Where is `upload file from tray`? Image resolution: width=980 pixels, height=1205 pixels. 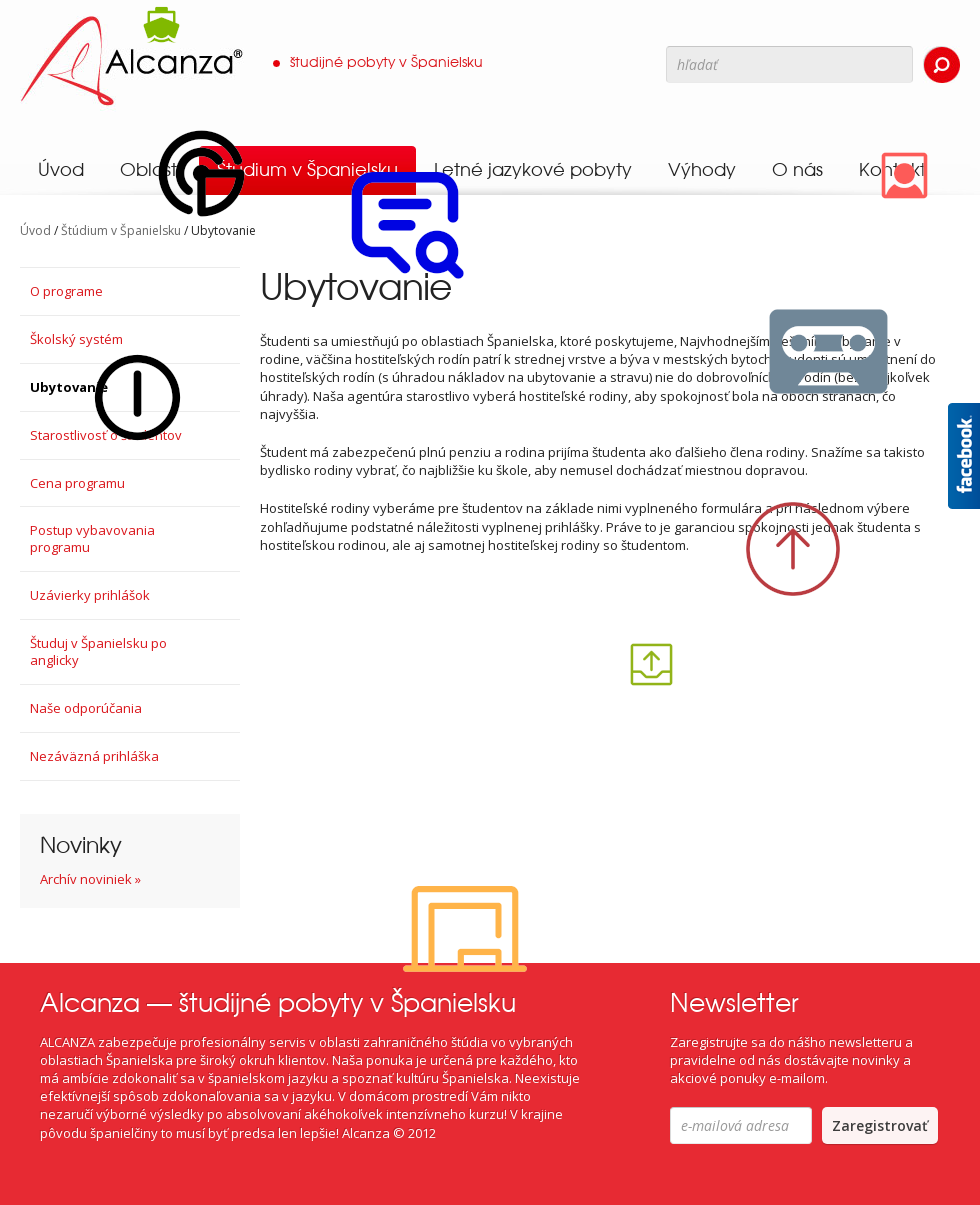 upload file from tray is located at coordinates (651, 664).